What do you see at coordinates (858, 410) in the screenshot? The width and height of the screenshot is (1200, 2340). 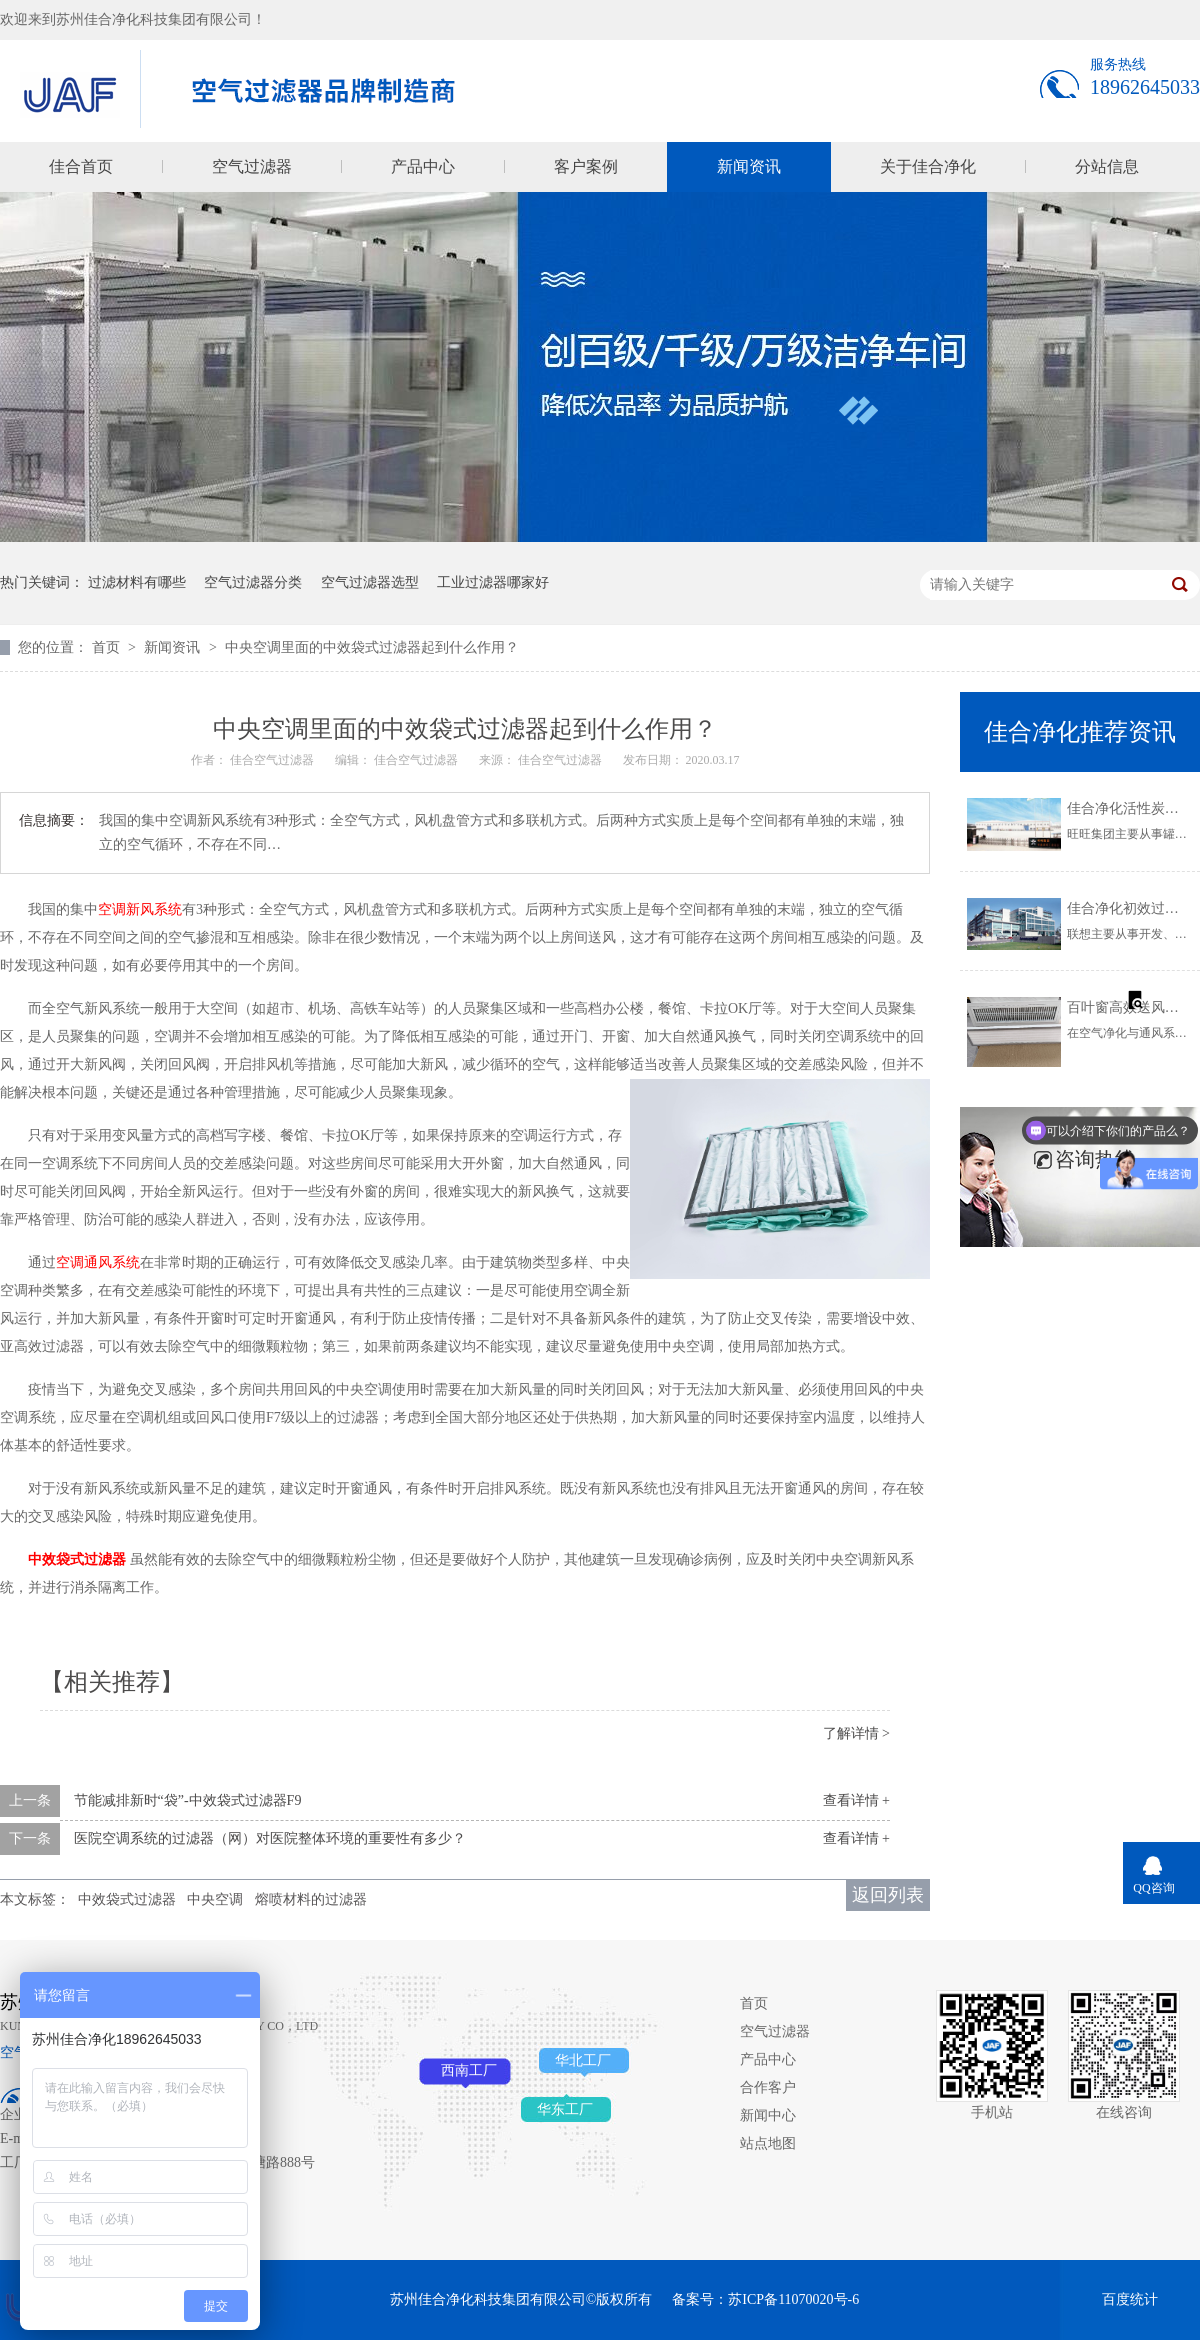 I see `palo alto networks company logo` at bounding box center [858, 410].